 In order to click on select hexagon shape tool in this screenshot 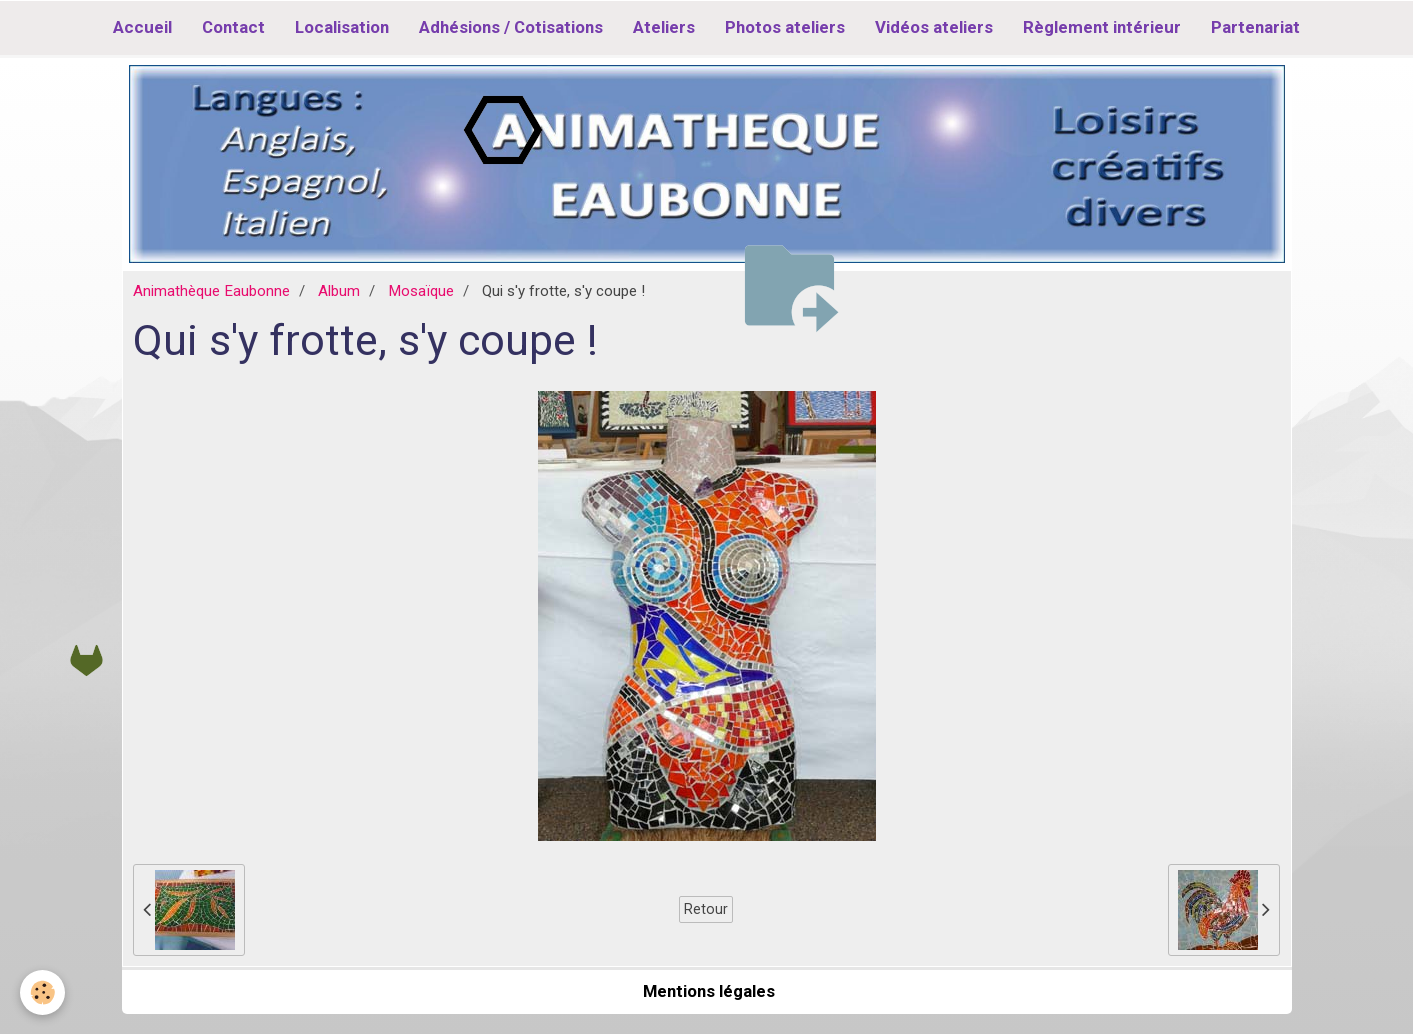, I will do `click(503, 130)`.